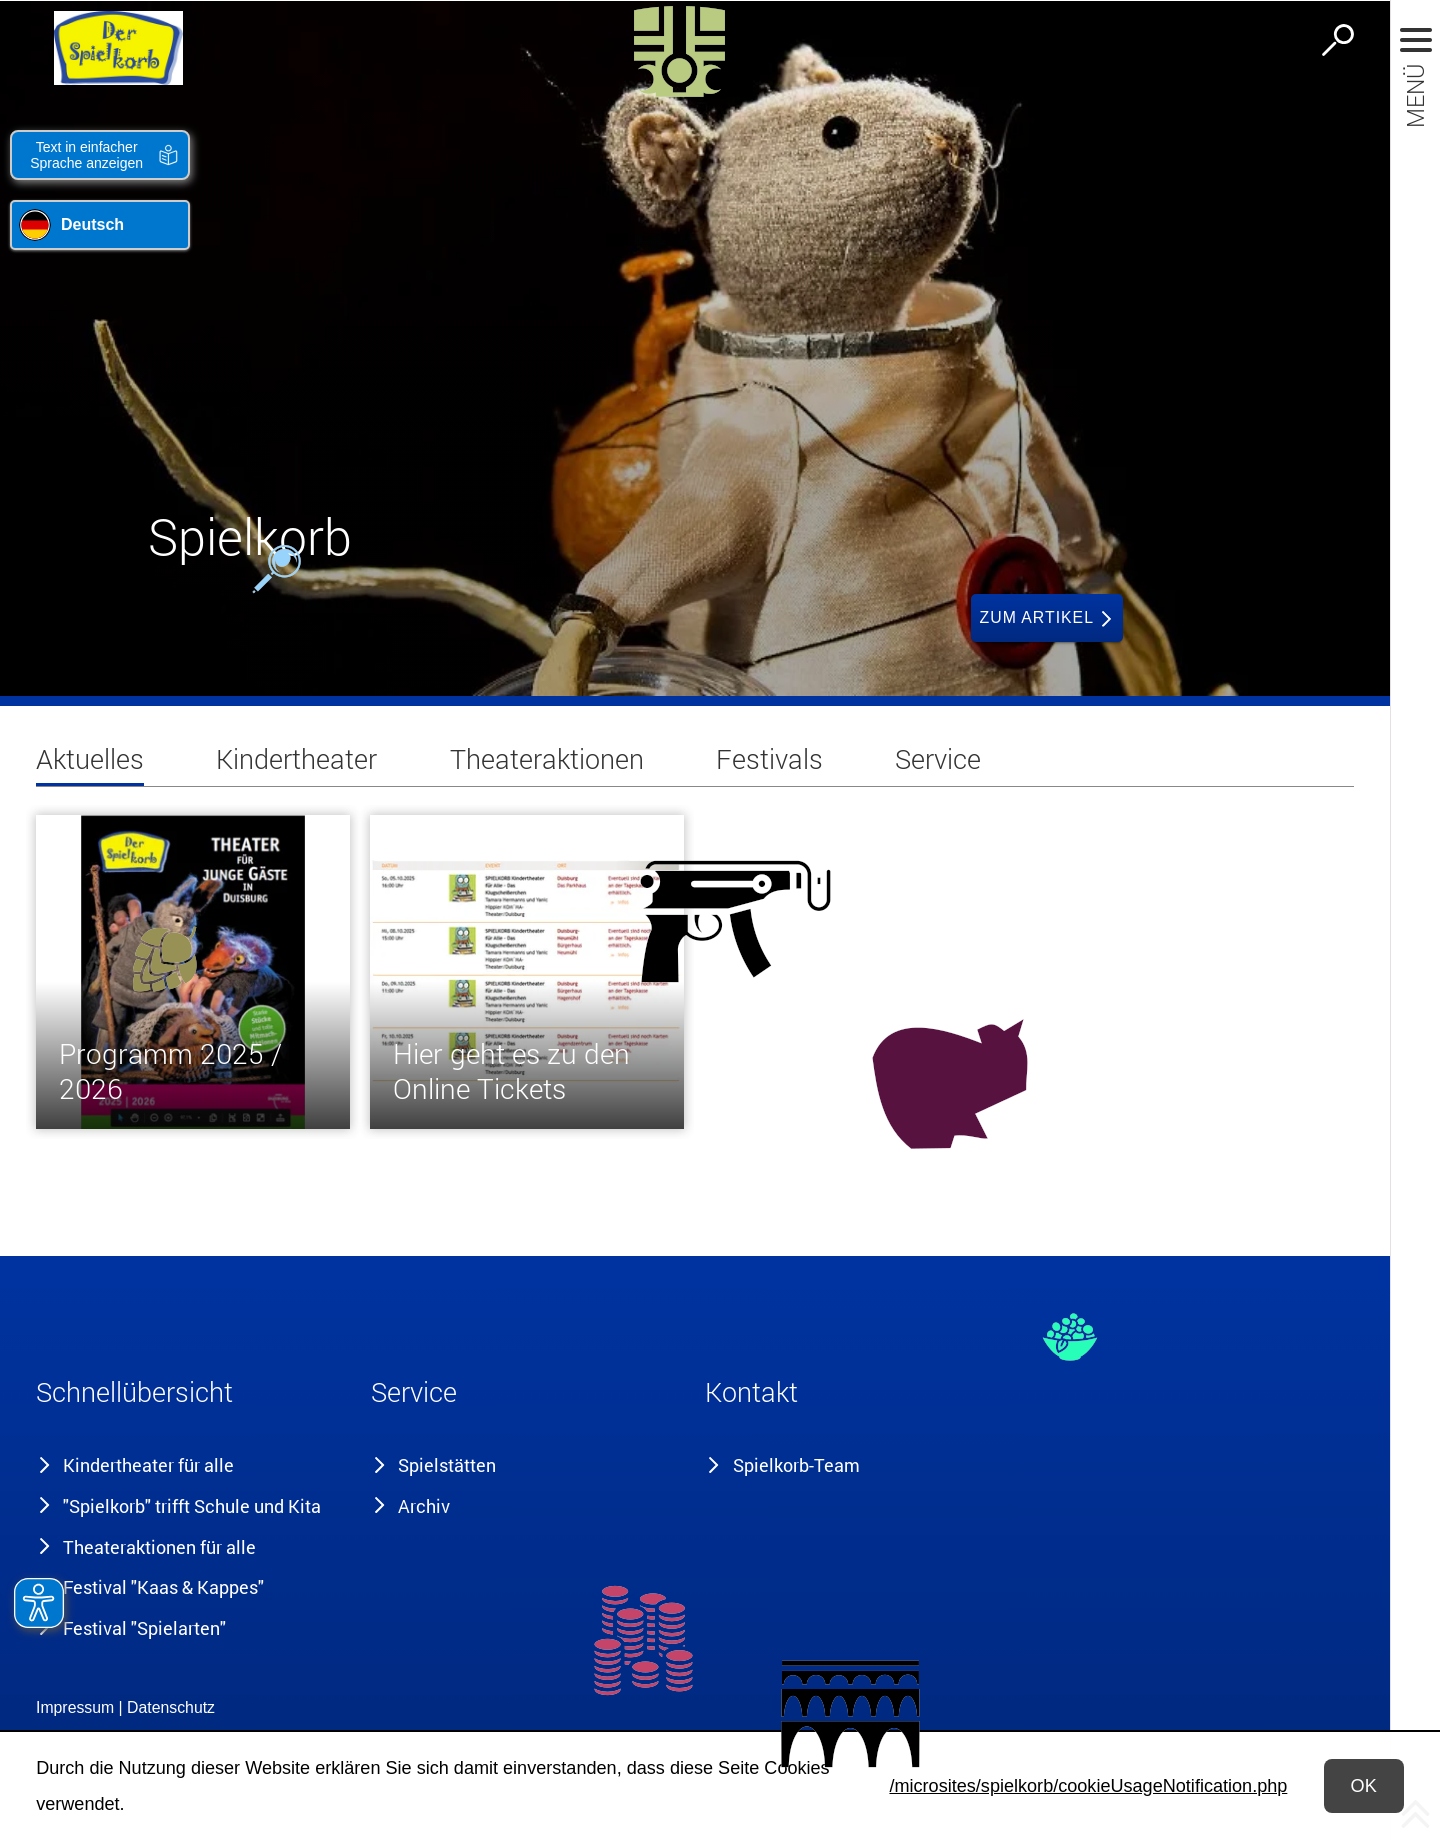 This screenshot has width=1440, height=1840. Describe the element at coordinates (1070, 1337) in the screenshot. I see `view fruit or berry recipes` at that location.